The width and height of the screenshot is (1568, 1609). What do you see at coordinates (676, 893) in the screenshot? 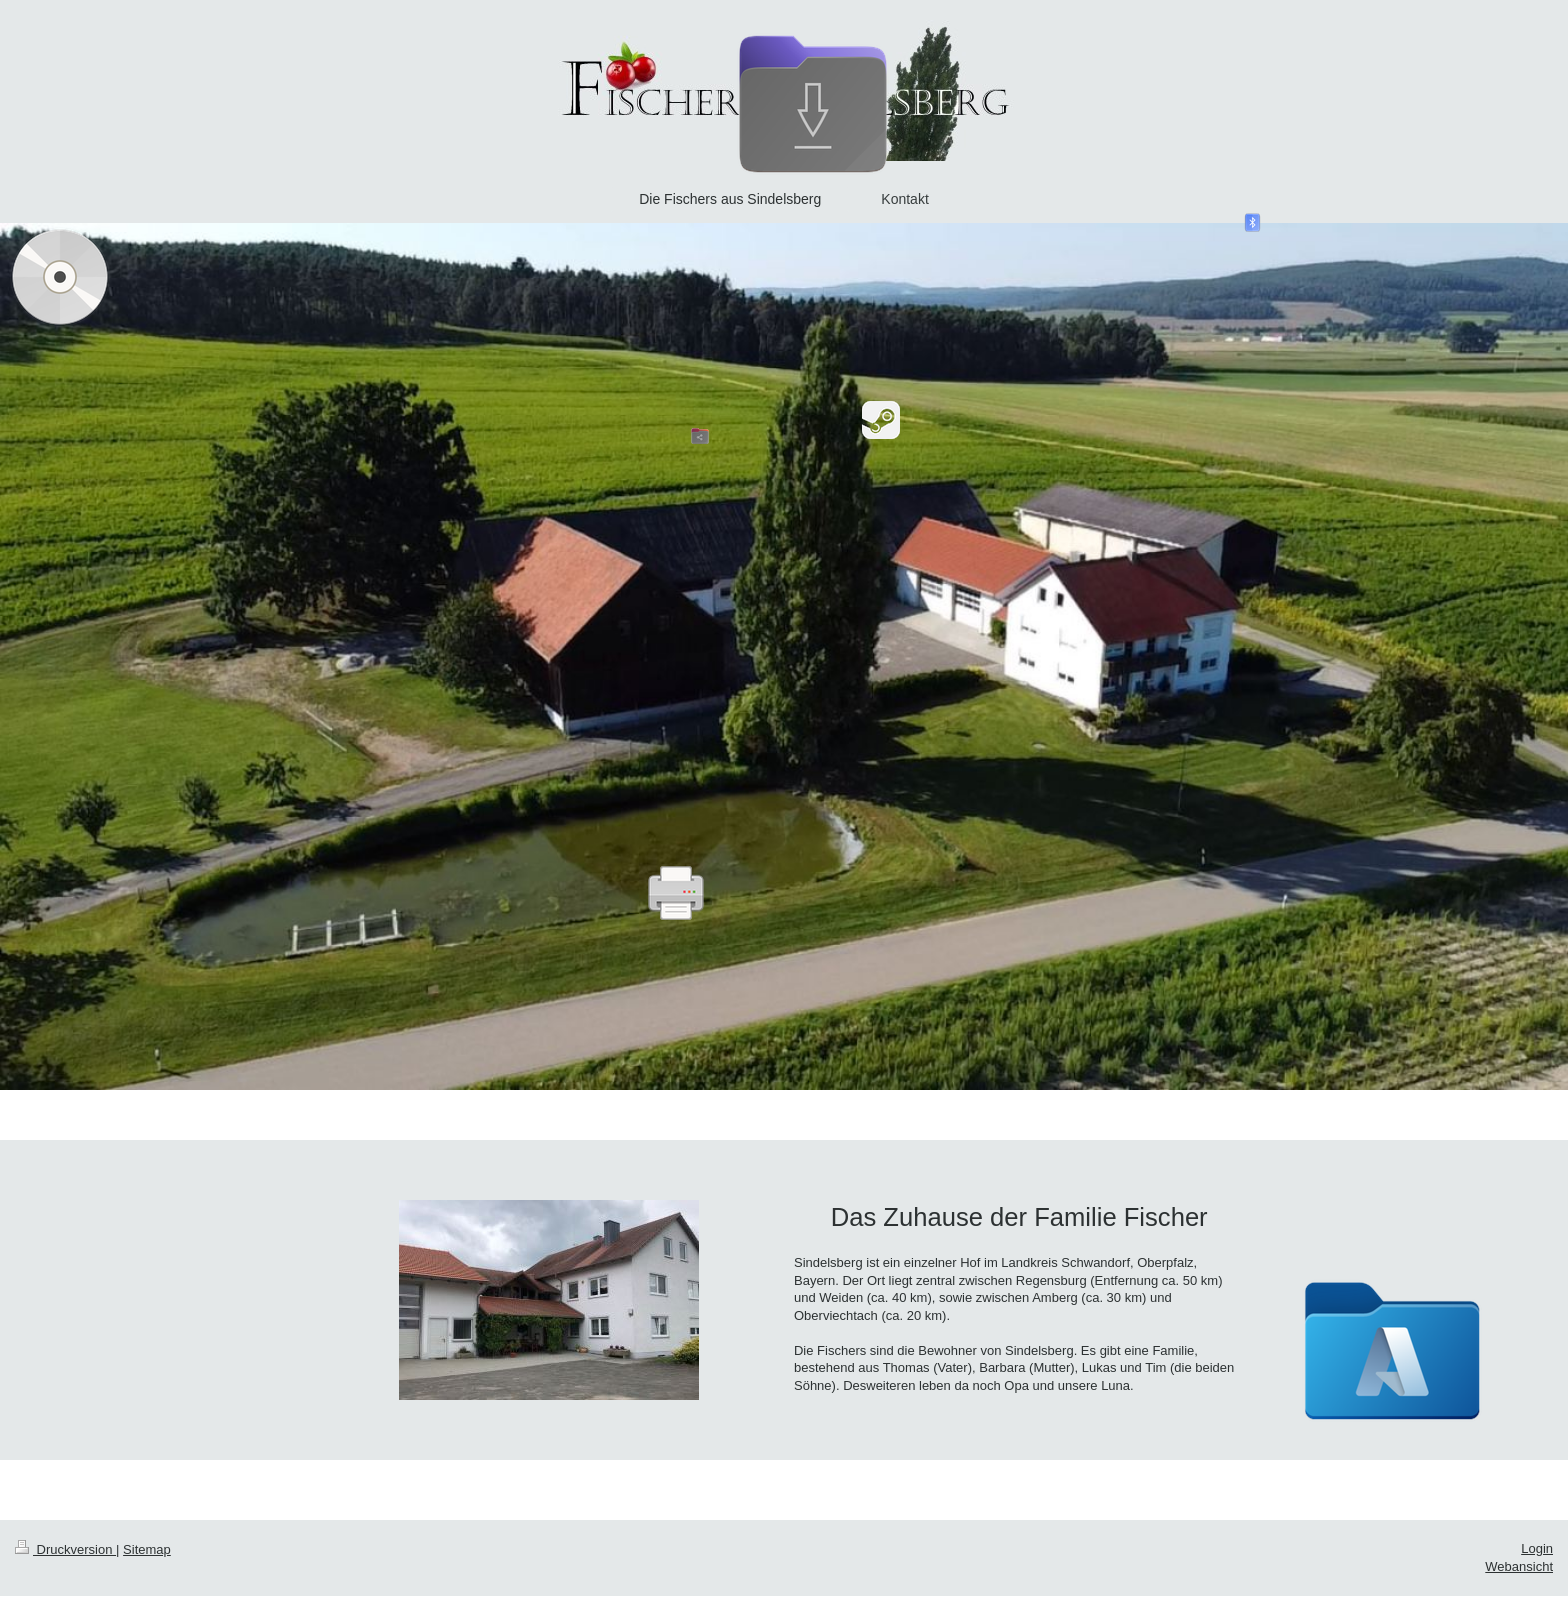
I see `print the current document` at bounding box center [676, 893].